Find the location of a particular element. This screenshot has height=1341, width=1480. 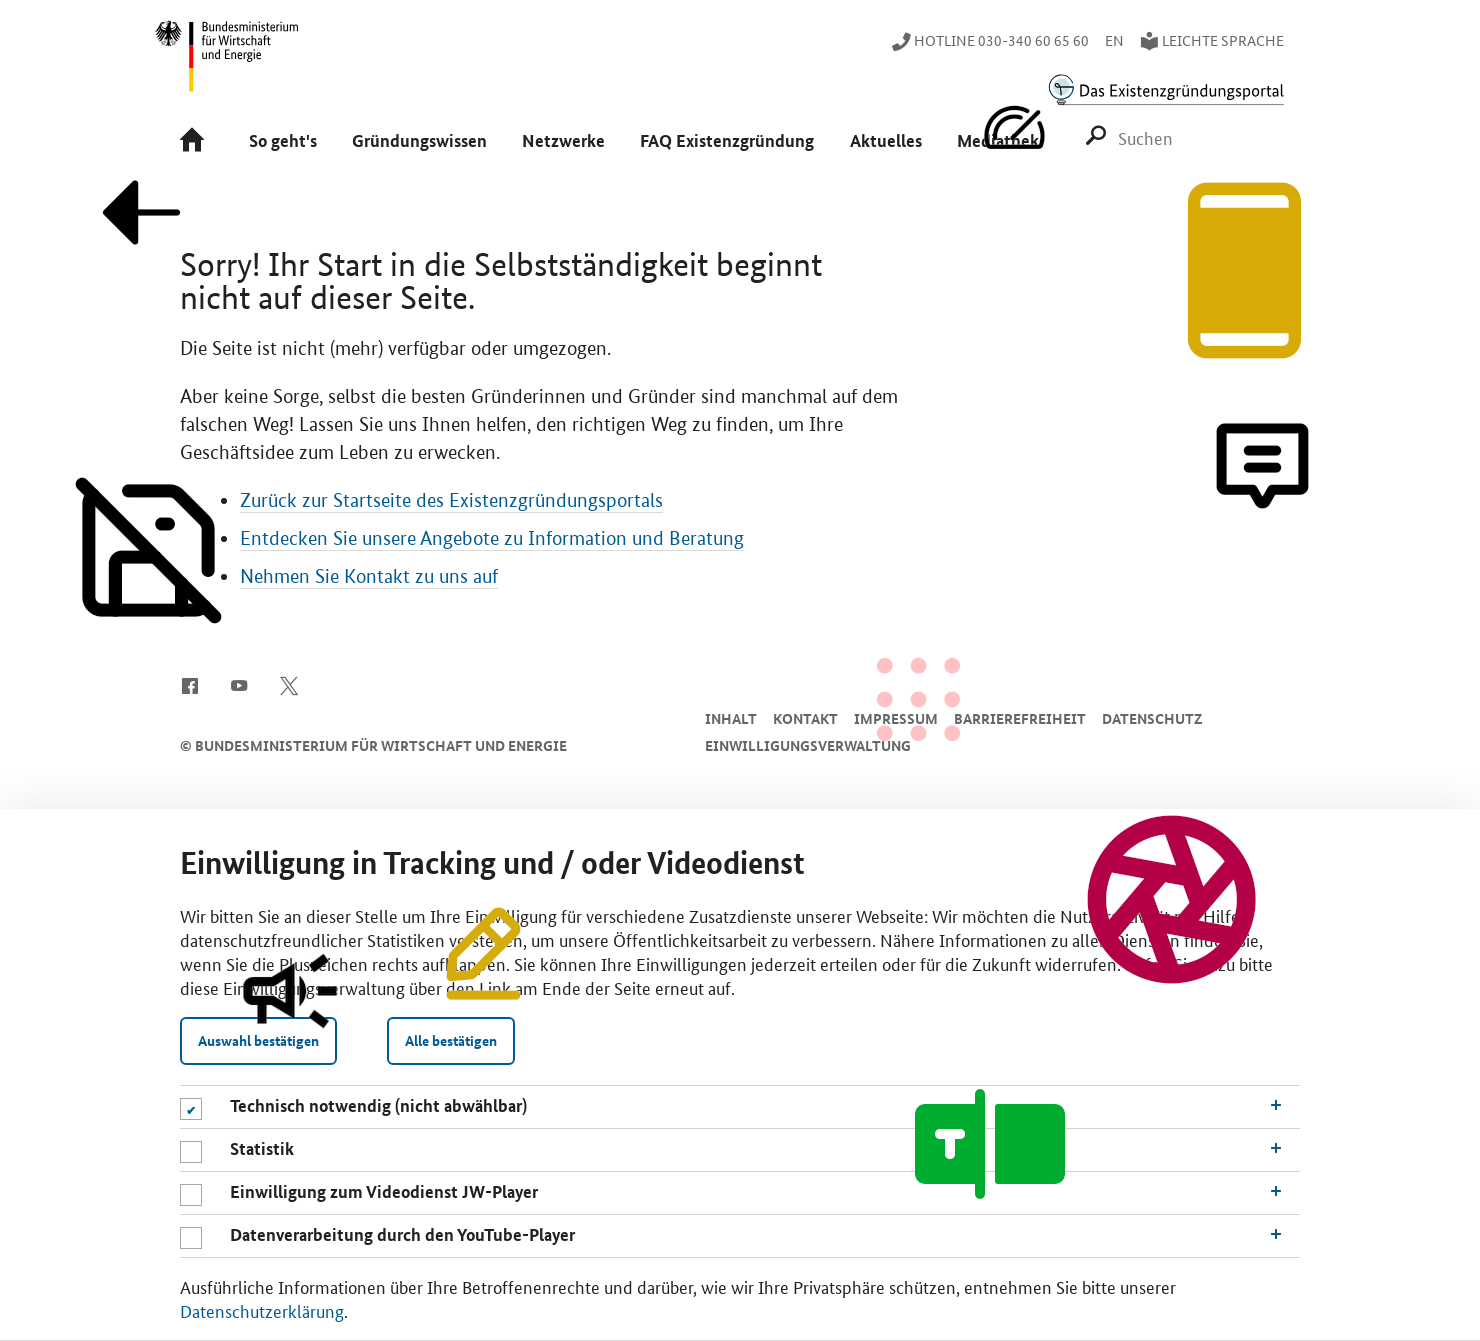

view current speed or performance metrics is located at coordinates (1014, 129).